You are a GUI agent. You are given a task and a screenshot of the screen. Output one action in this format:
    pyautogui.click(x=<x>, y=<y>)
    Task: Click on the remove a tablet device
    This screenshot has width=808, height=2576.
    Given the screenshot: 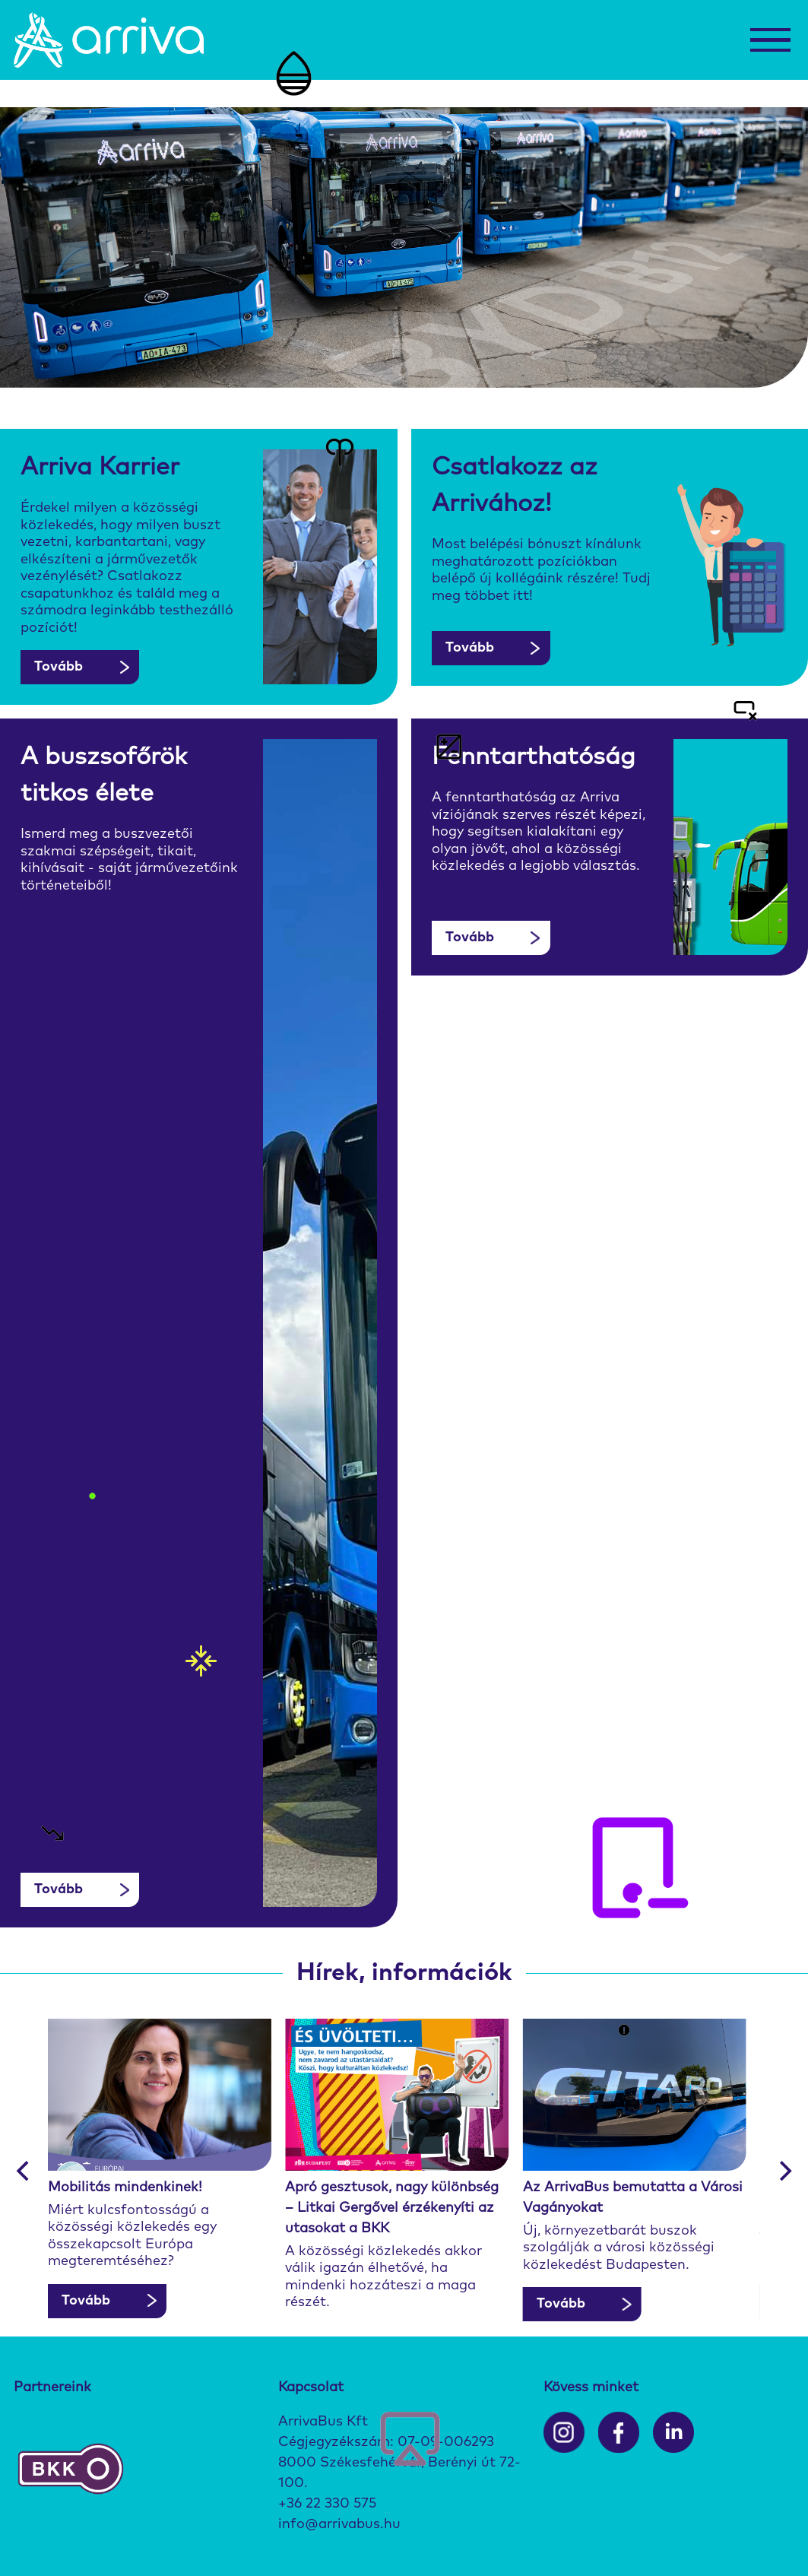 What is the action you would take?
    pyautogui.click(x=632, y=1867)
    